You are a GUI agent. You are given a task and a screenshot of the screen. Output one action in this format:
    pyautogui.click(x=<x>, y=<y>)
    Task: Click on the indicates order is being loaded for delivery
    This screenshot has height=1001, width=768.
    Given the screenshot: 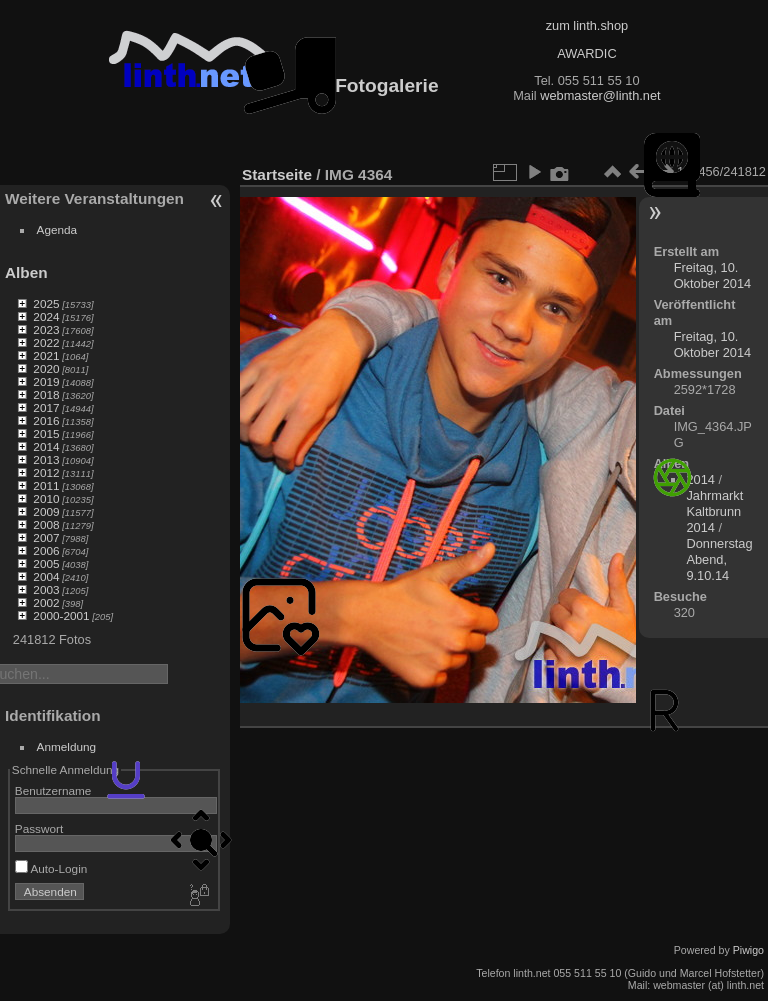 What is the action you would take?
    pyautogui.click(x=290, y=73)
    